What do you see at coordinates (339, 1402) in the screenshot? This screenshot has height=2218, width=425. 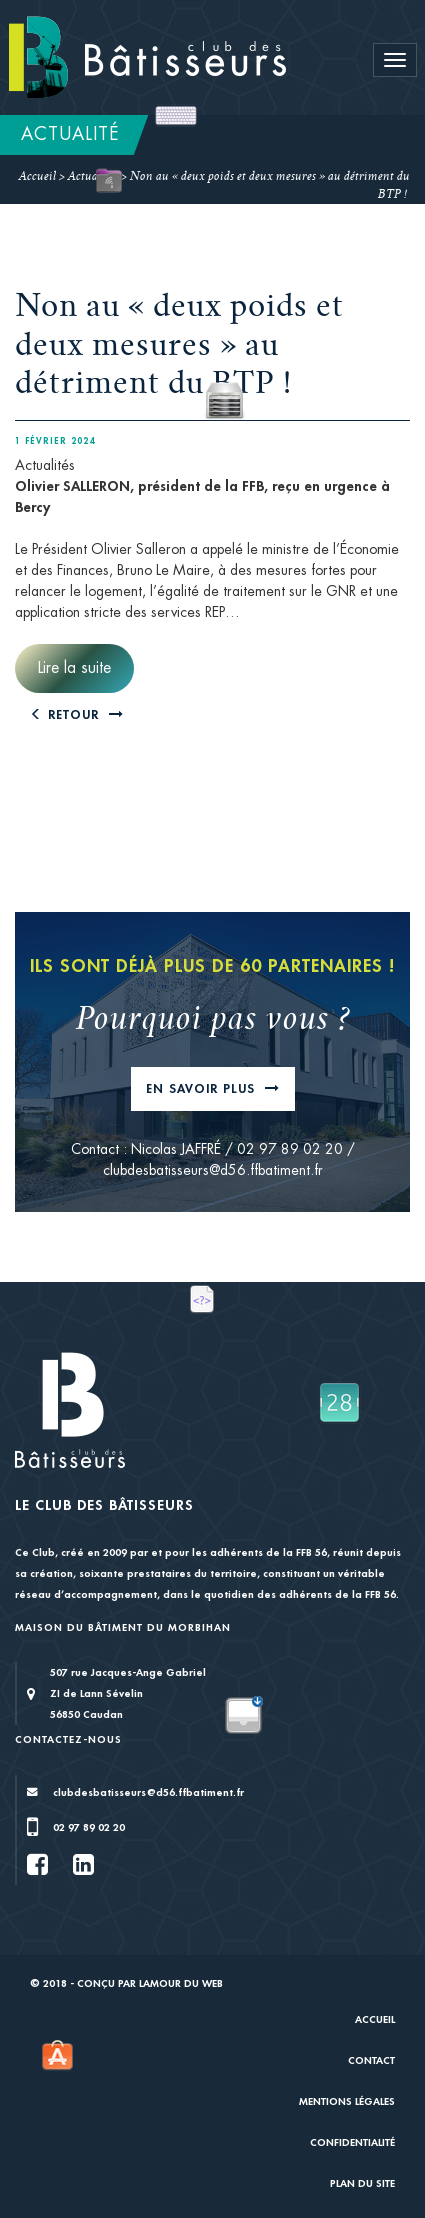 I see `open the GNOME calendar application` at bounding box center [339, 1402].